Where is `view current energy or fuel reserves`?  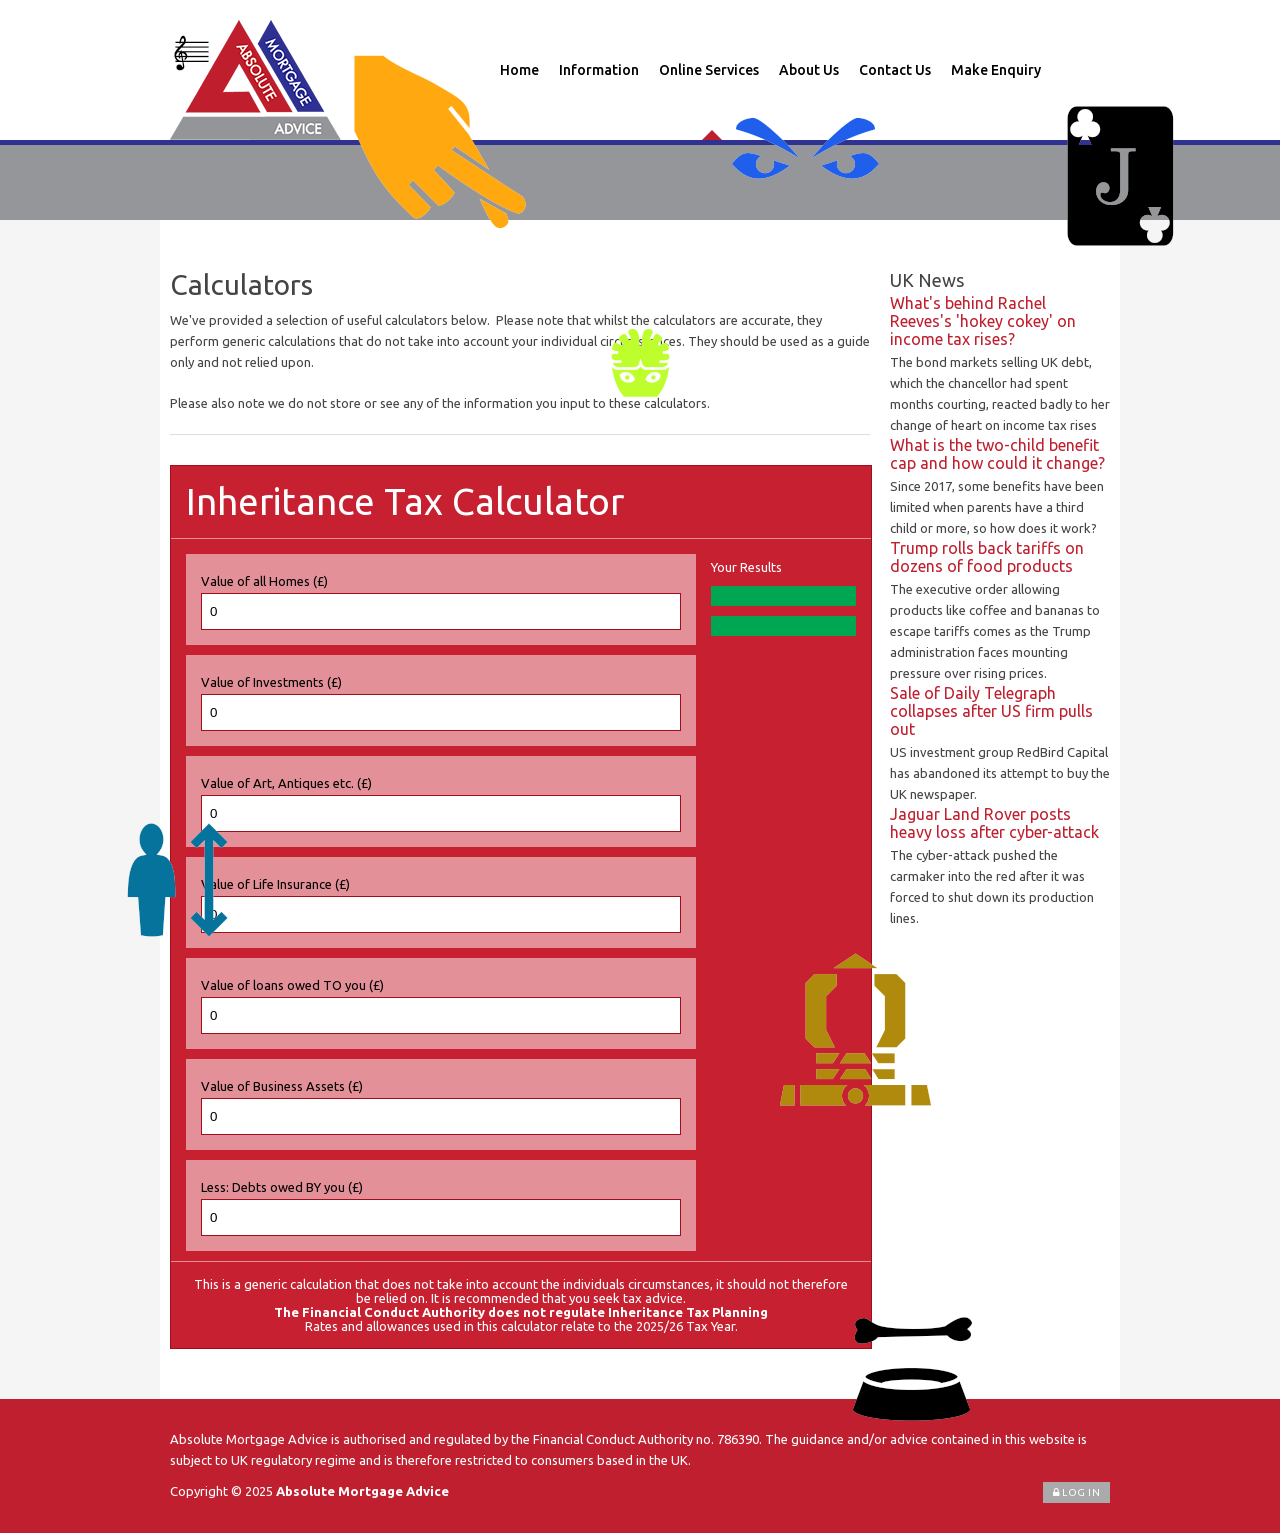
view current energy or fuel reserves is located at coordinates (855, 1029).